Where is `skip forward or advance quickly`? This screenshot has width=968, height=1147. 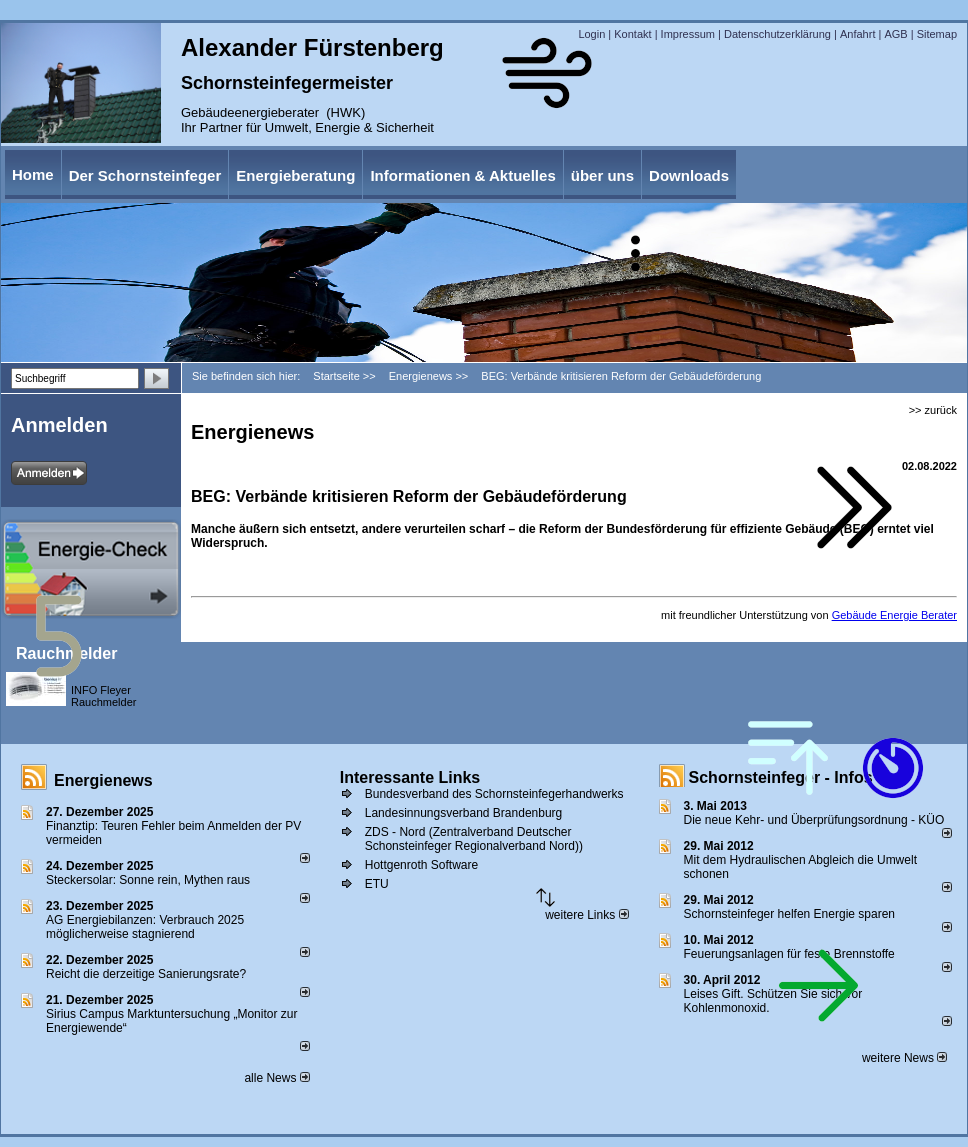
skip forward or advance quickly is located at coordinates (854, 507).